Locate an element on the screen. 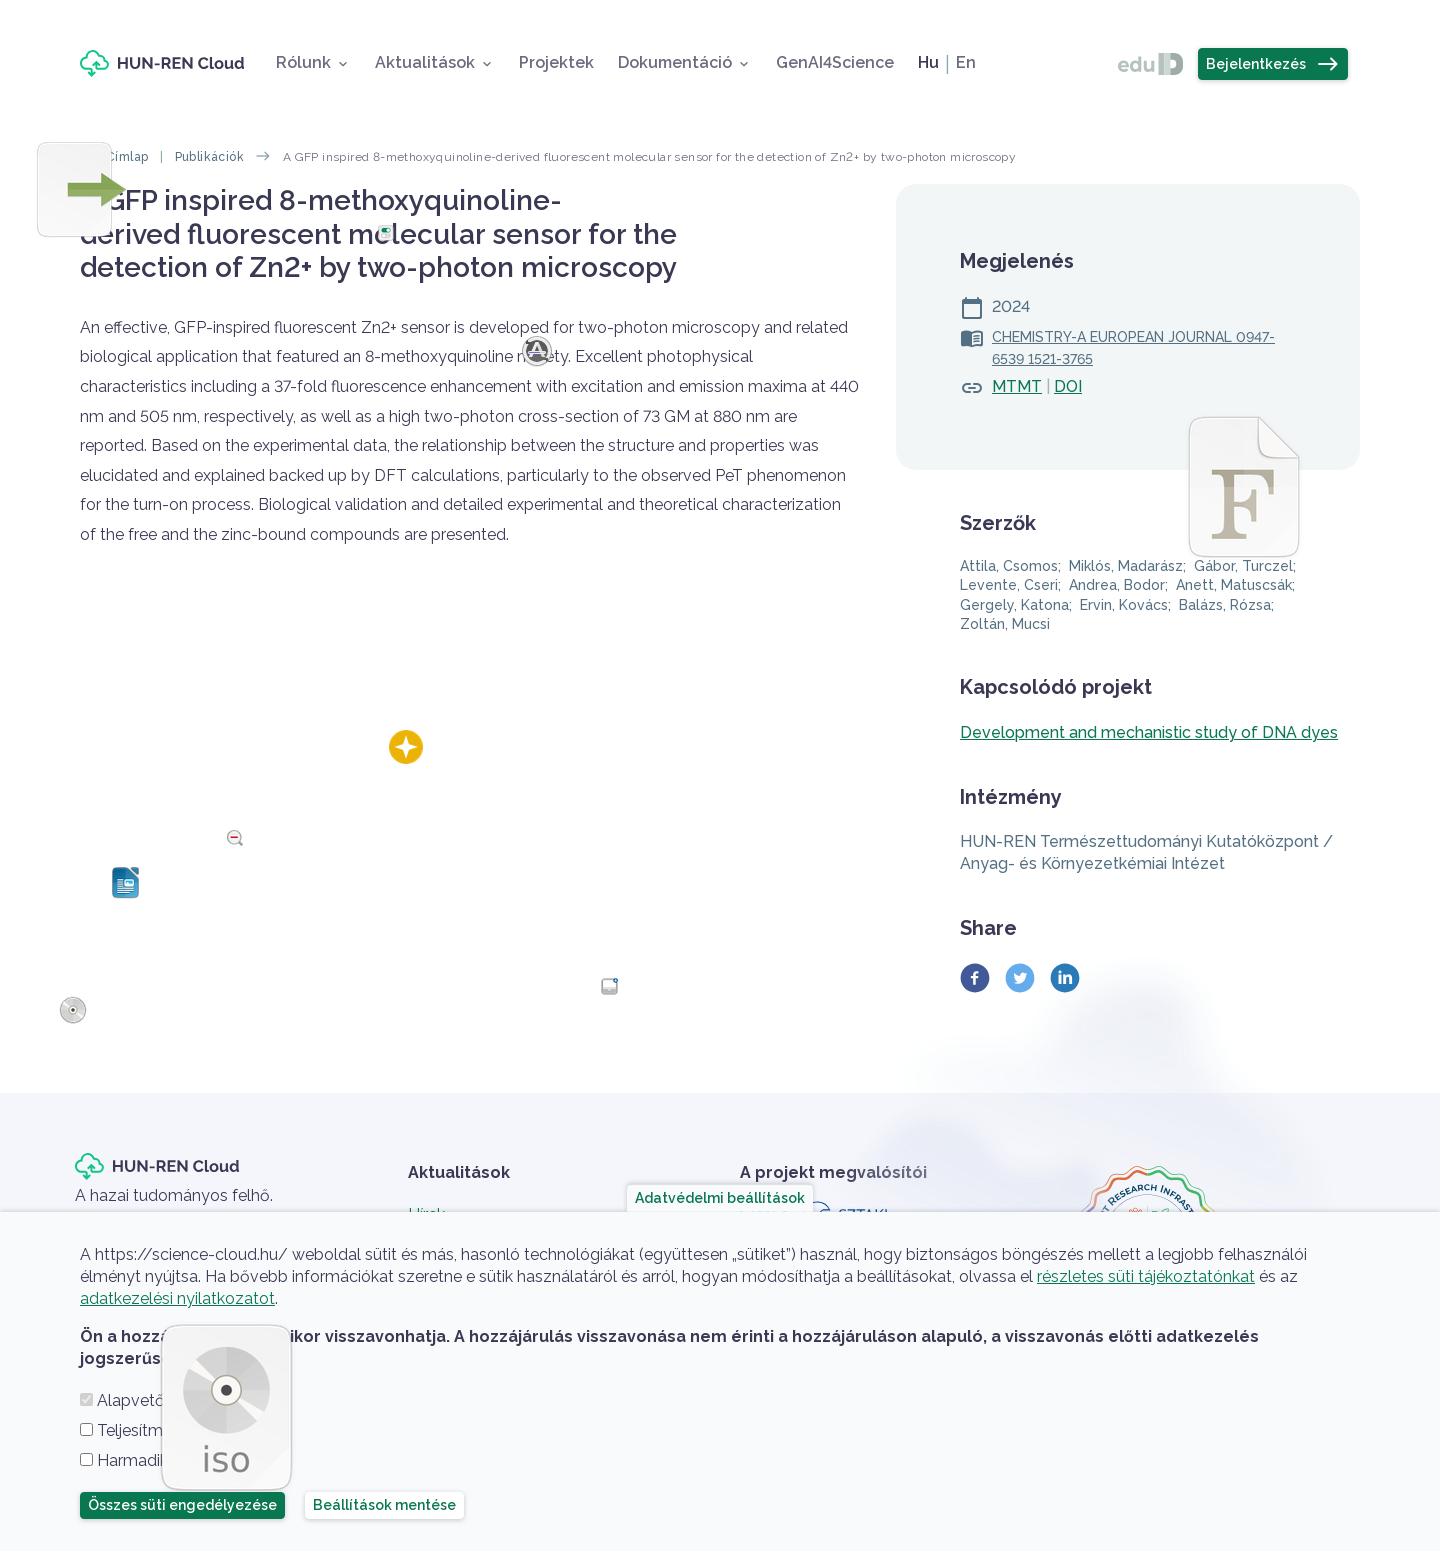 Image resolution: width=1440 pixels, height=1551 pixels. mark a bluetooth device as trusted is located at coordinates (406, 747).